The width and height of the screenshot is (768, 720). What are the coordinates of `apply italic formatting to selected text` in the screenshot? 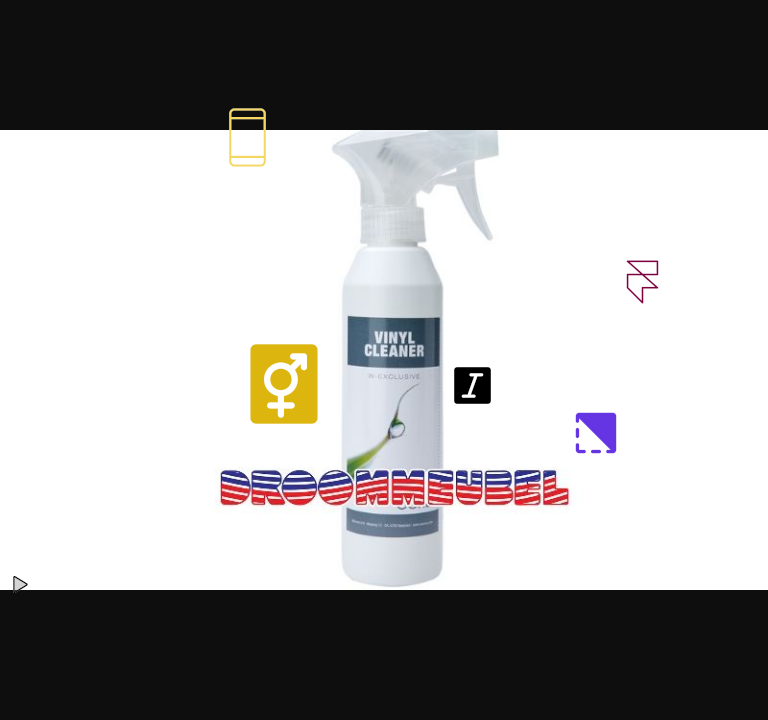 It's located at (472, 385).